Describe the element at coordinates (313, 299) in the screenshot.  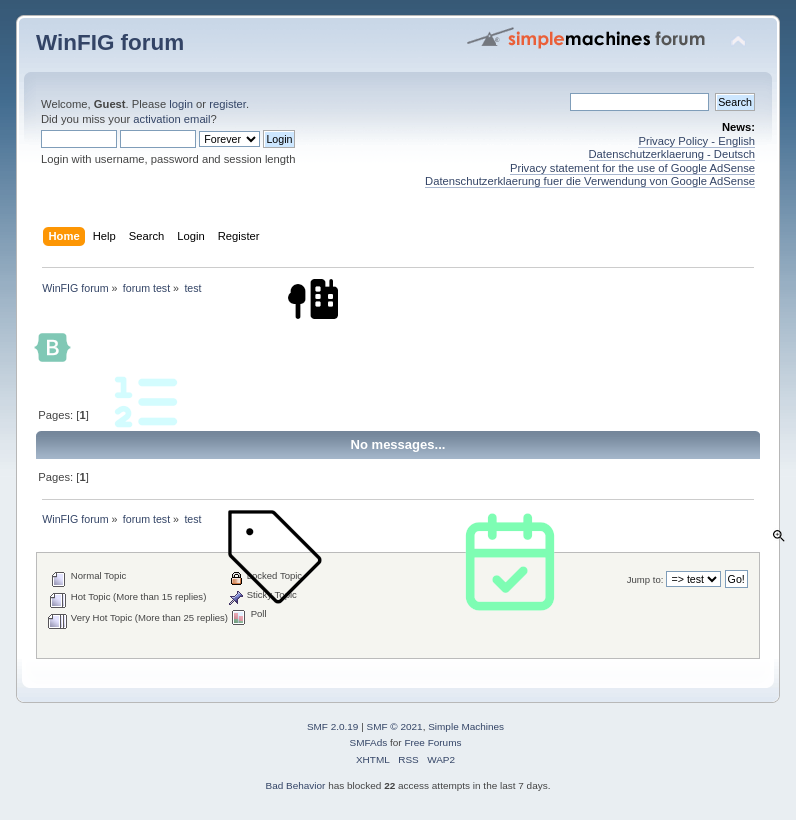
I see `view urban green spaces or parks` at that location.